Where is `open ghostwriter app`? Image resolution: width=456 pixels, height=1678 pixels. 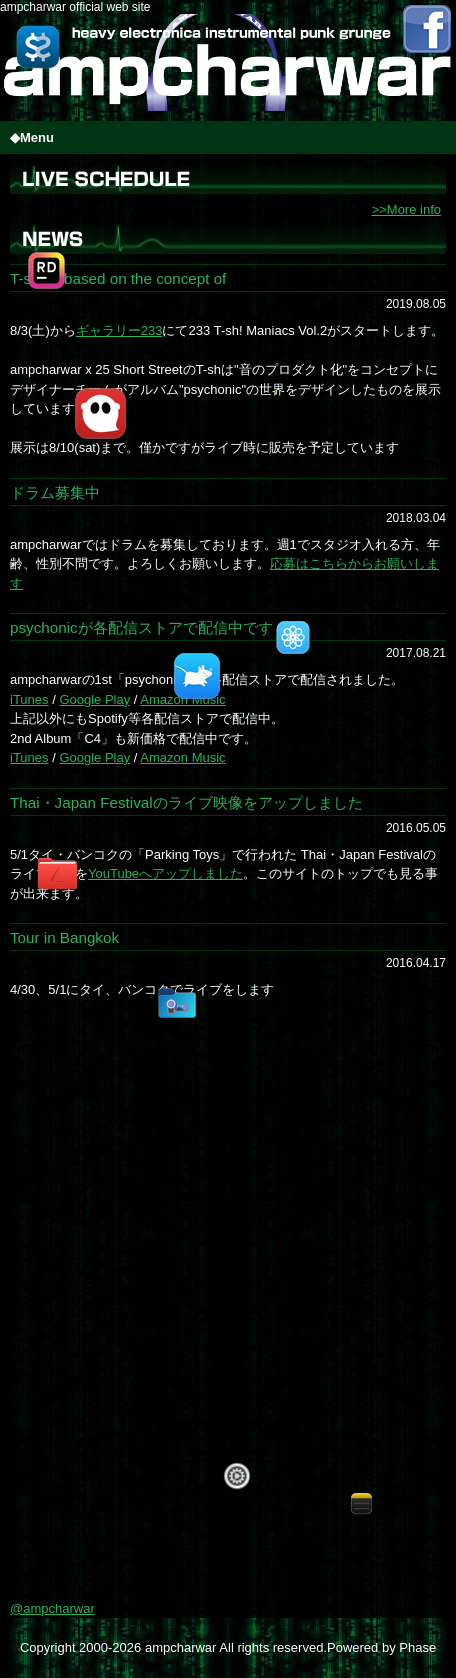
open ghostwriter app is located at coordinates (100, 413).